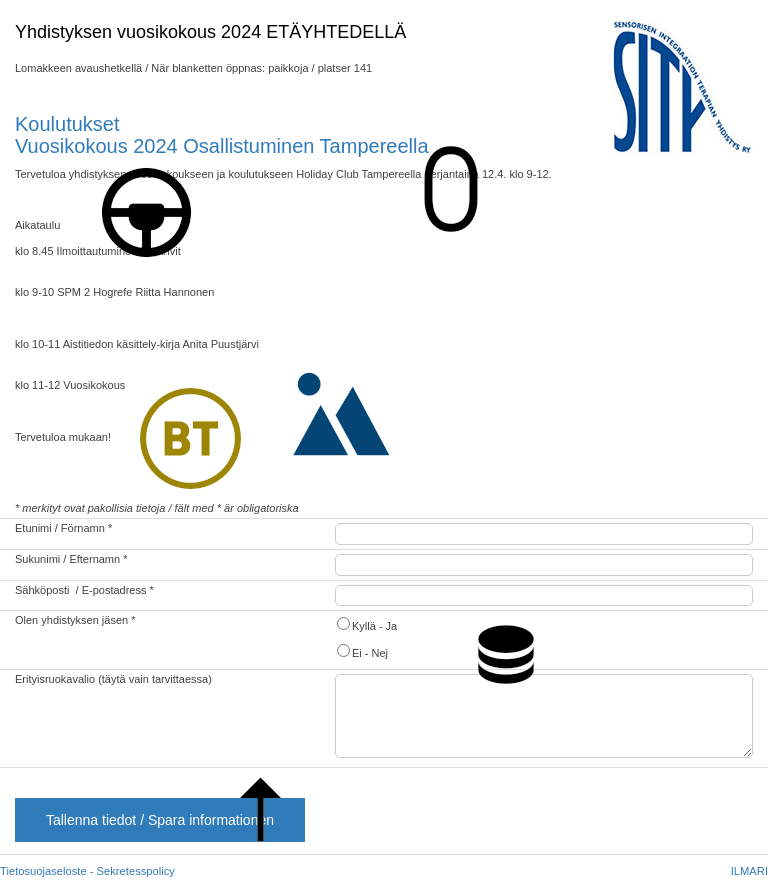  What do you see at coordinates (260, 809) in the screenshot?
I see `scroll to top of page` at bounding box center [260, 809].